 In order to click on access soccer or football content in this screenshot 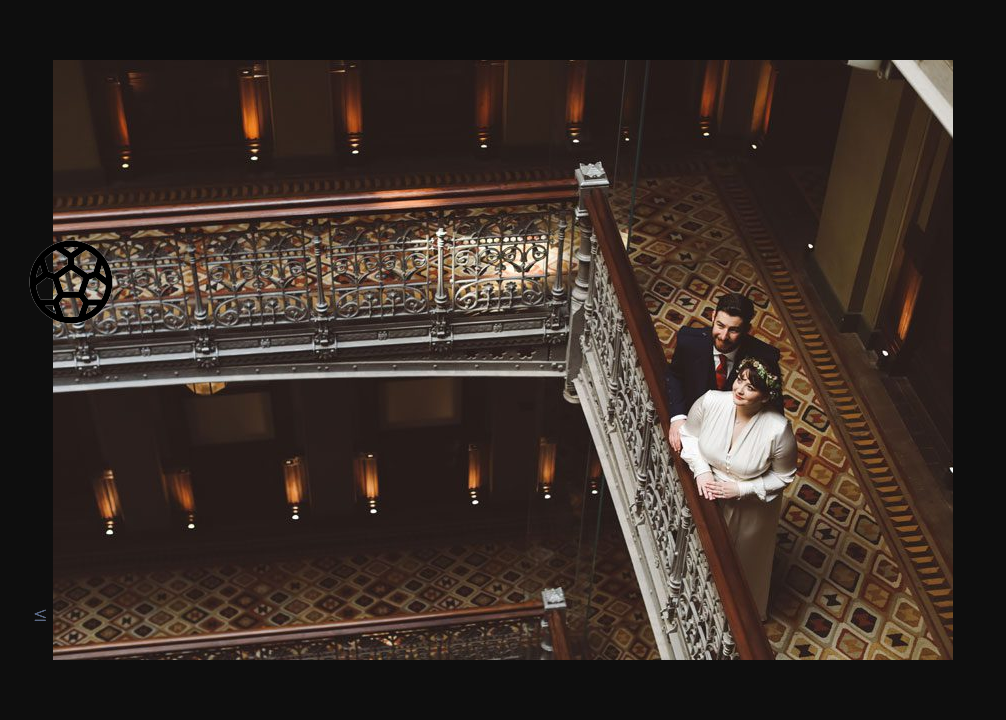, I will do `click(71, 282)`.